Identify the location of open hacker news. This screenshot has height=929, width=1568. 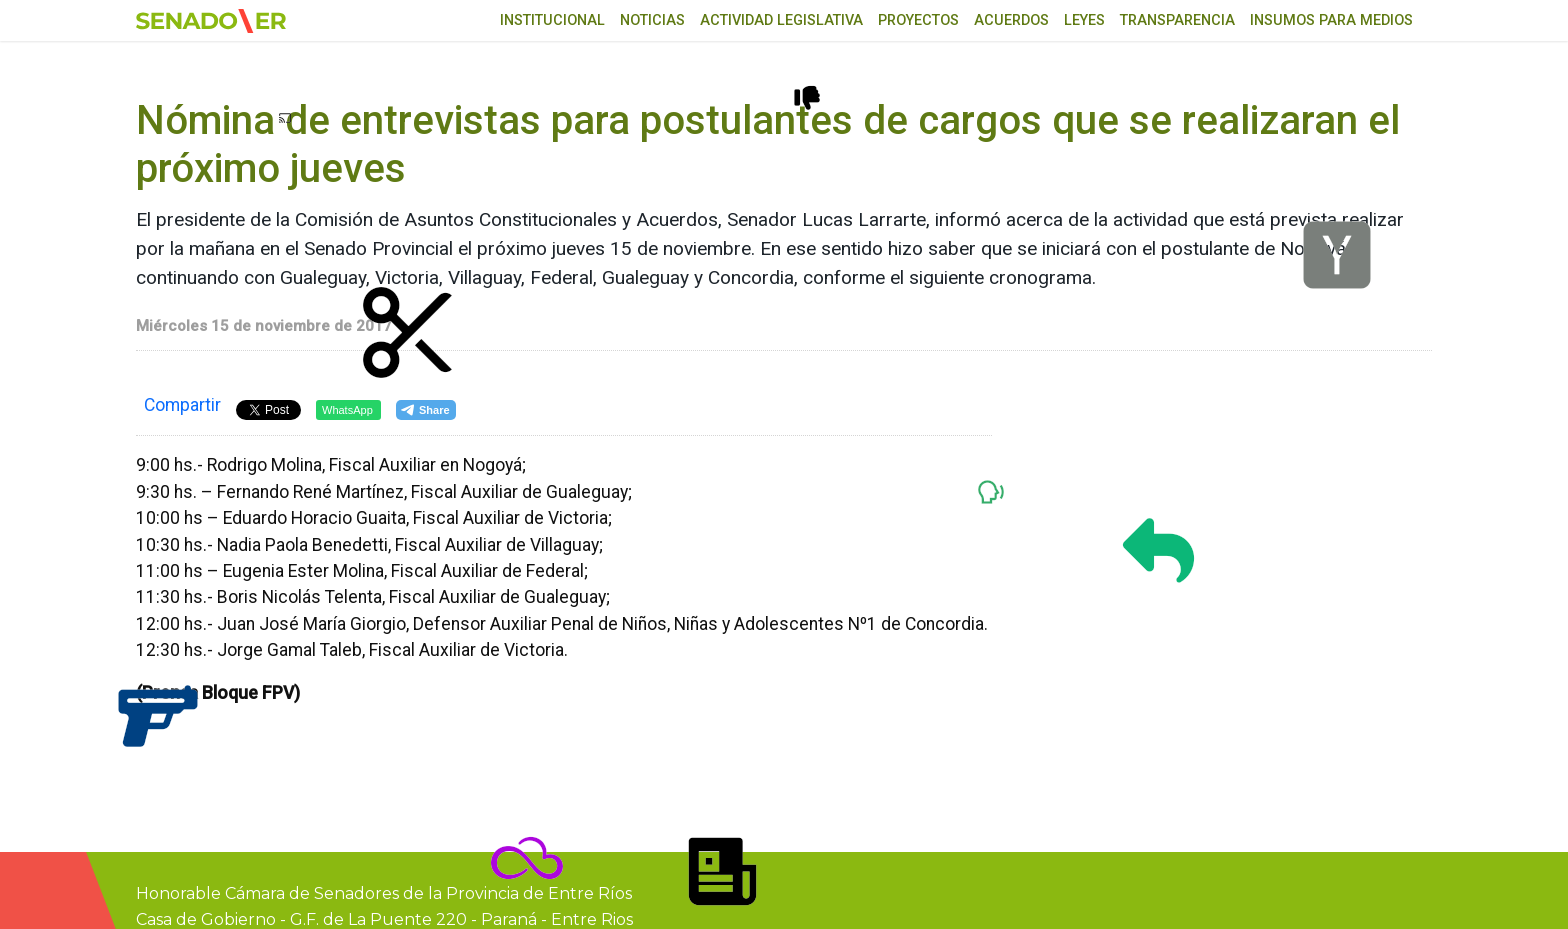
(1337, 255).